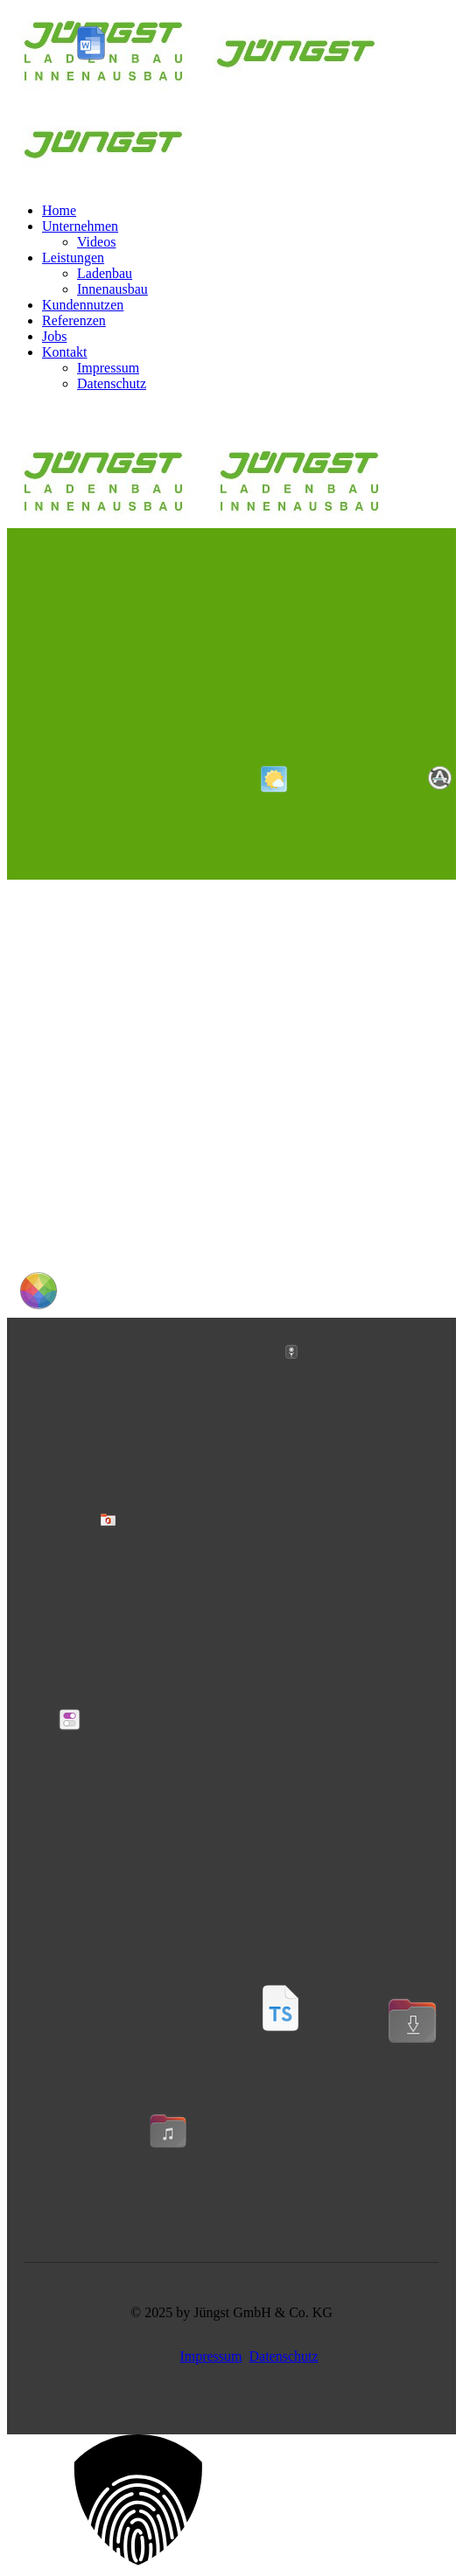  I want to click on archive selected email messages, so click(291, 1352).